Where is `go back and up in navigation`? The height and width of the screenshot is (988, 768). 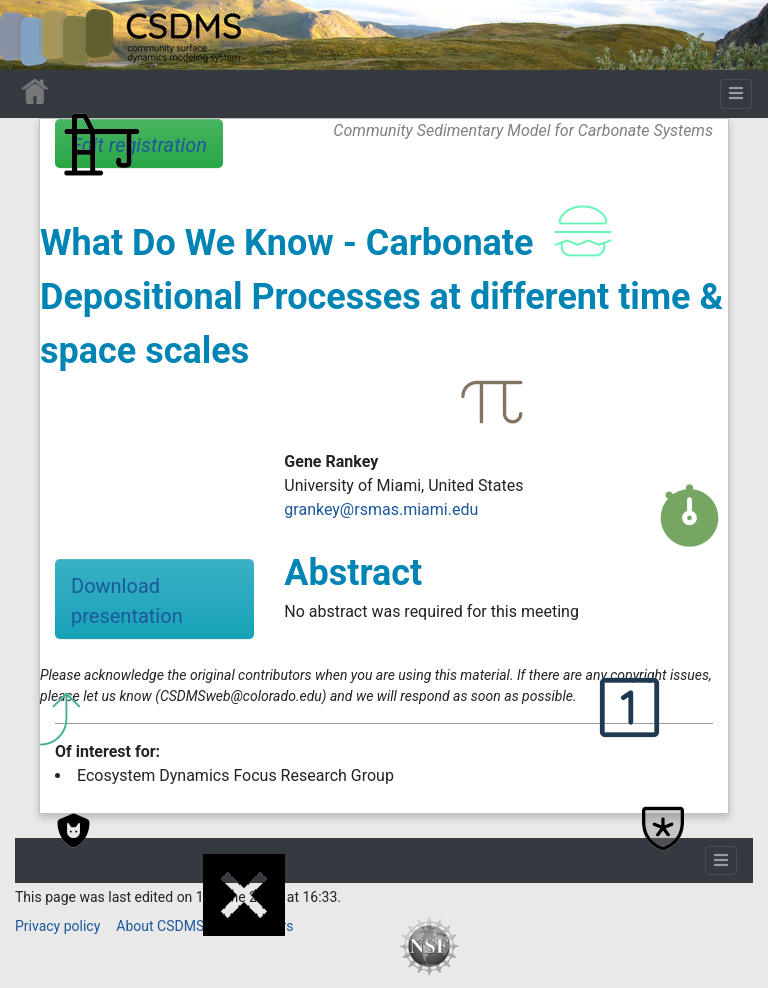
go back and up in navigation is located at coordinates (60, 719).